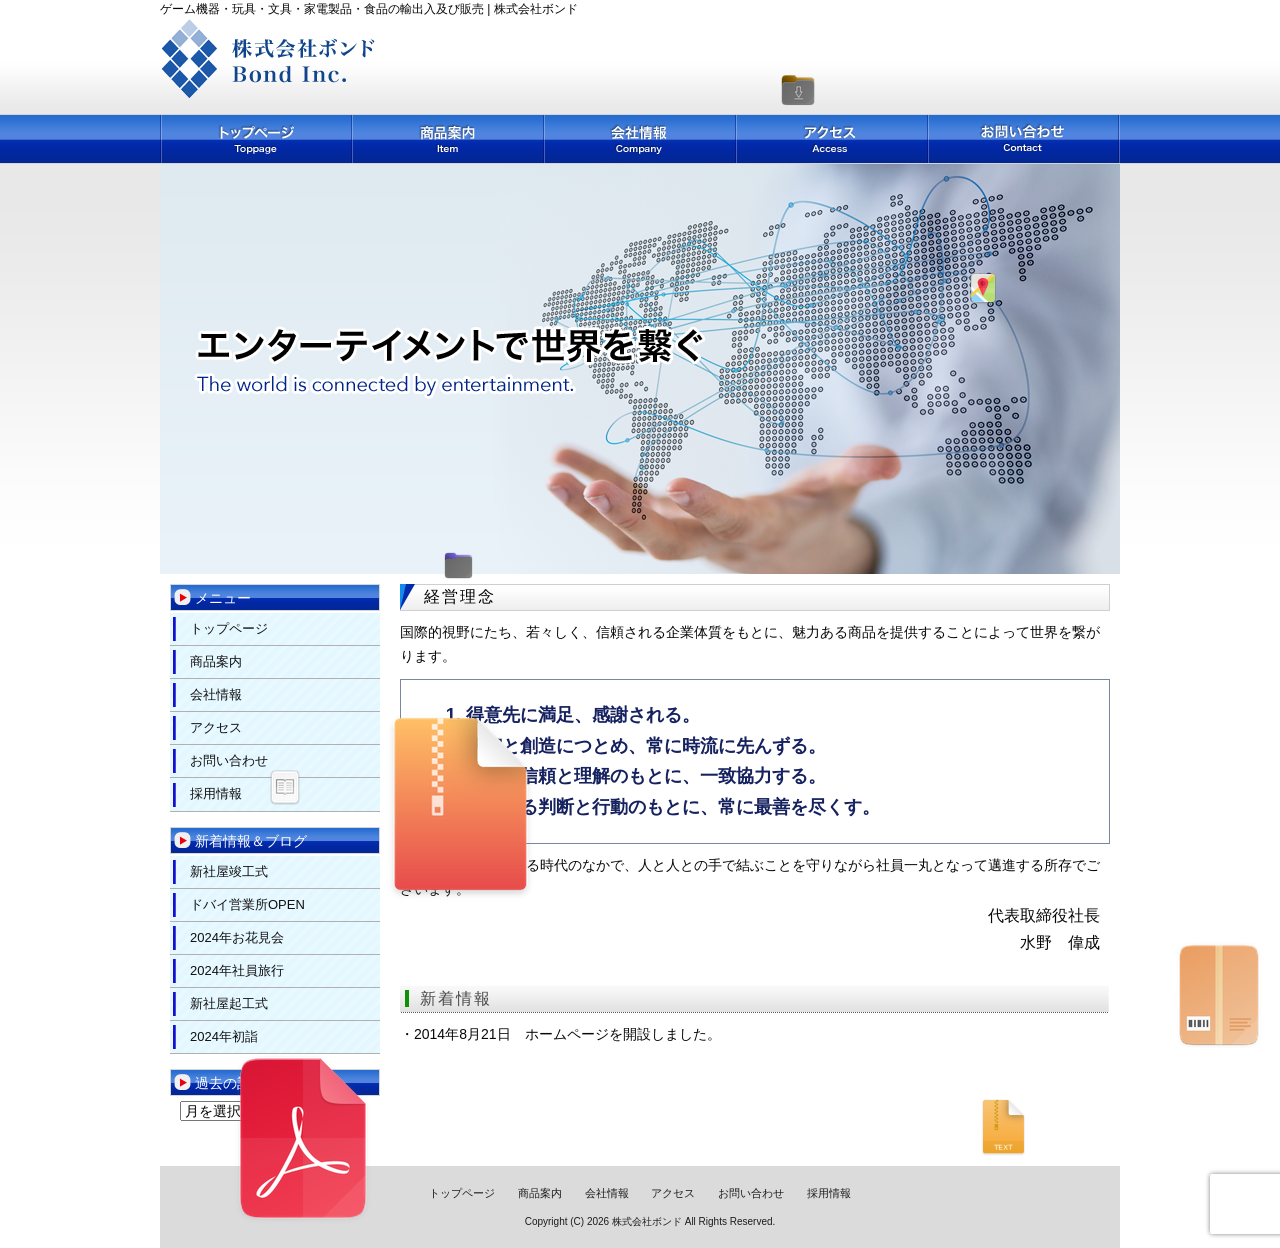  Describe the element at coordinates (798, 90) in the screenshot. I see `open your downloads folder` at that location.